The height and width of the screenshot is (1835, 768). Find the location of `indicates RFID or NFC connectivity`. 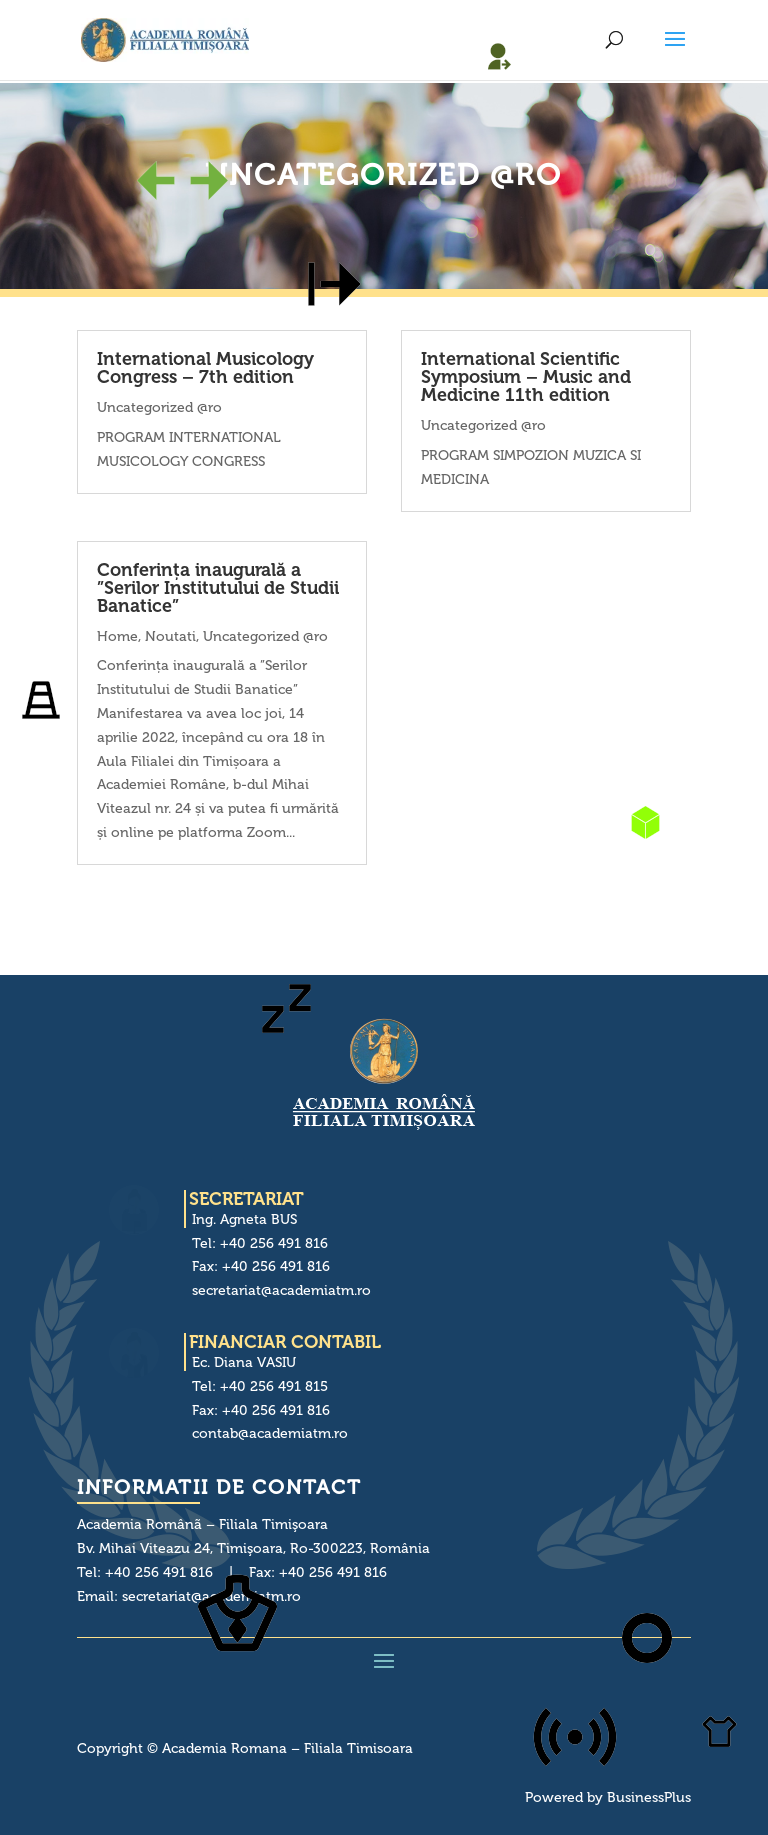

indicates RFID or NFC connectivity is located at coordinates (575, 1737).